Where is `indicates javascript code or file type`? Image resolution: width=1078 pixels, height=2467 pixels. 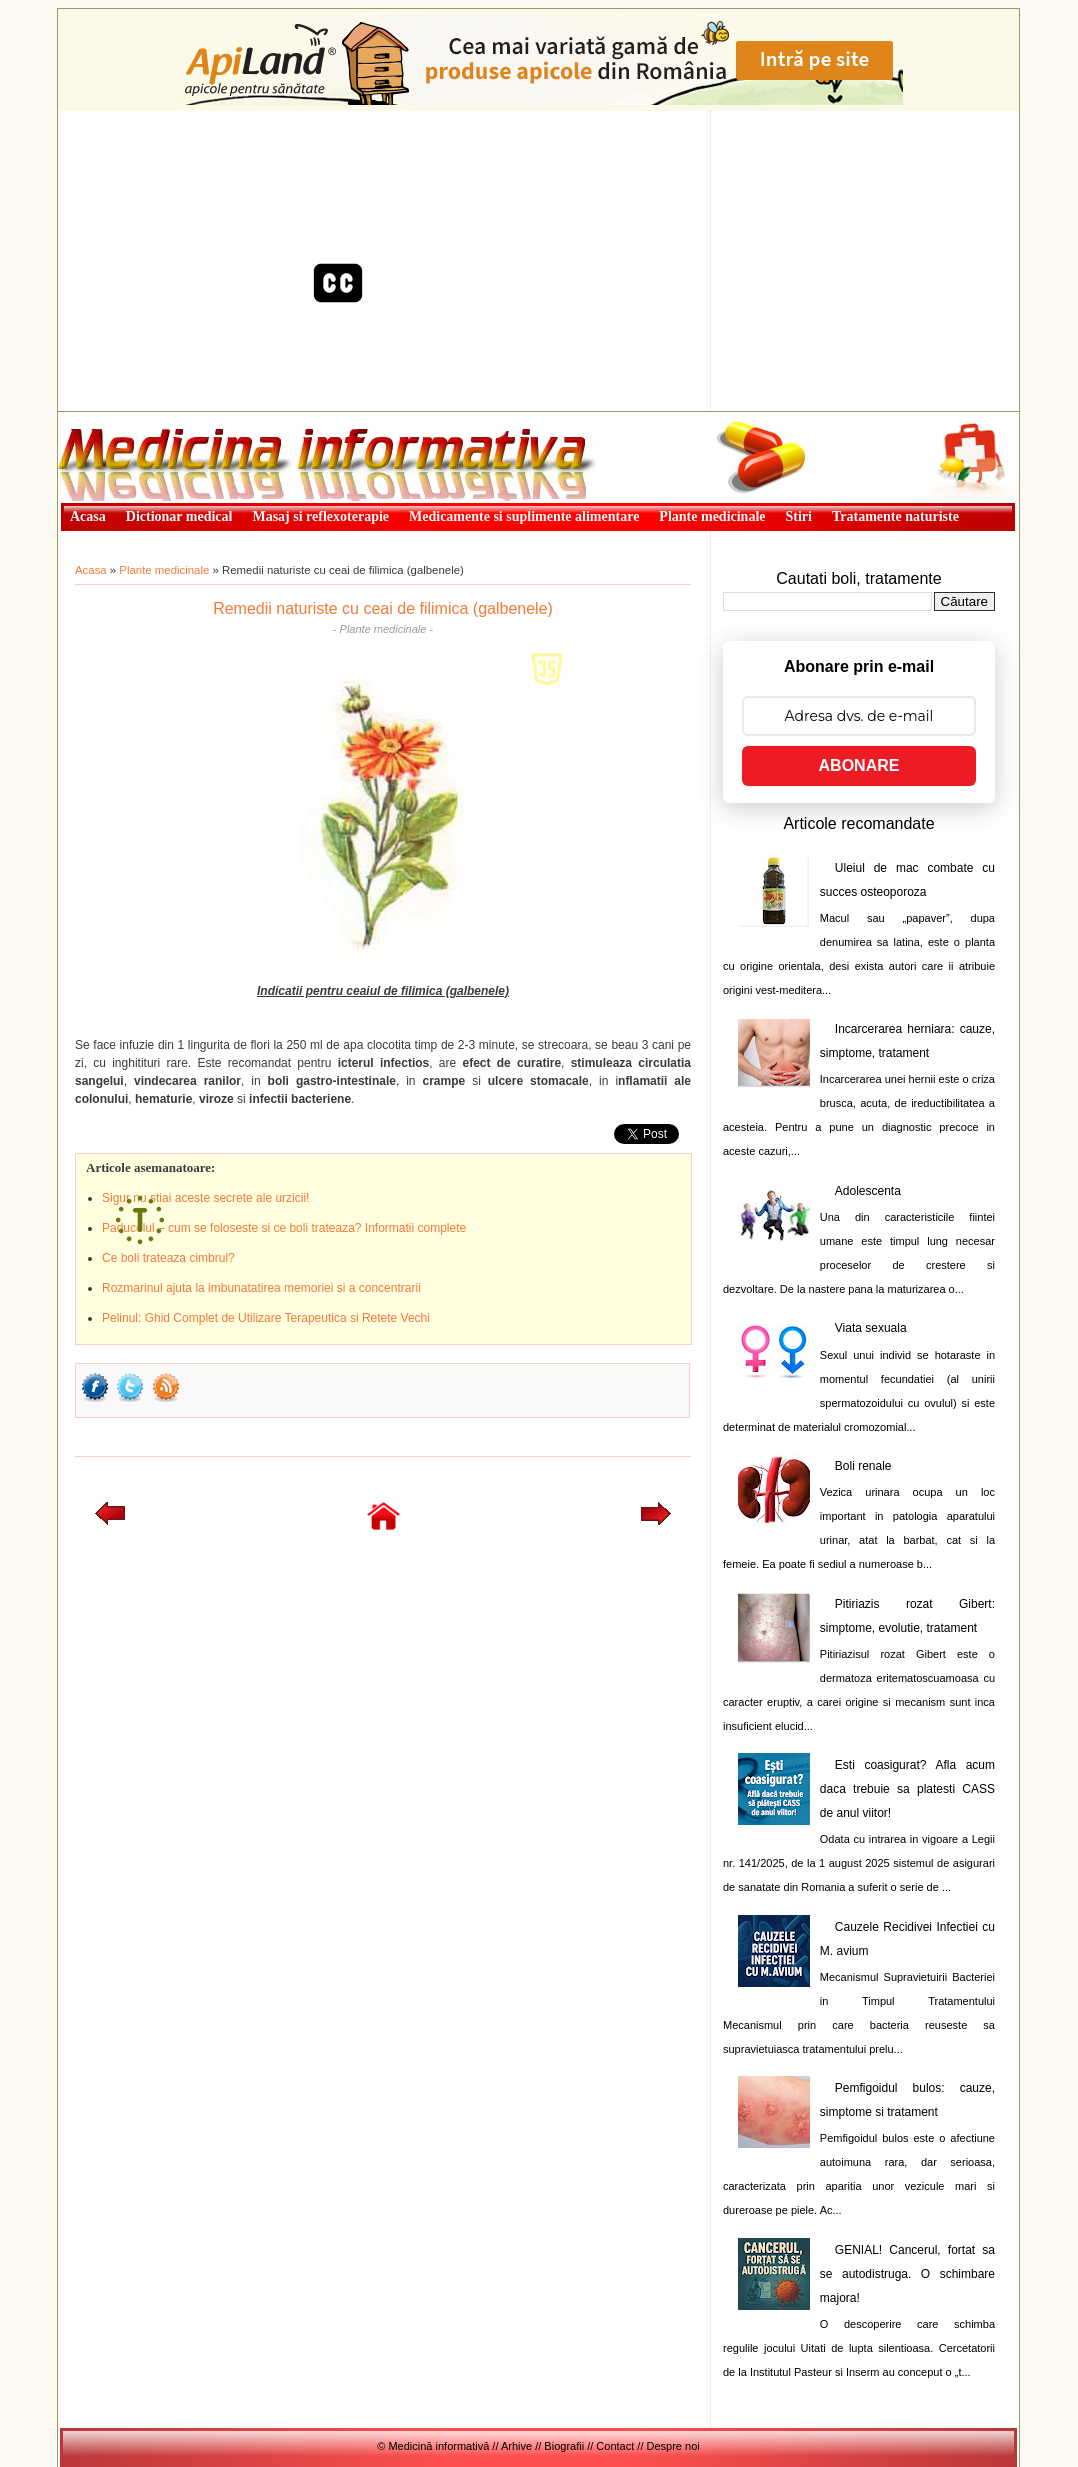
indicates javascript code or file type is located at coordinates (547, 669).